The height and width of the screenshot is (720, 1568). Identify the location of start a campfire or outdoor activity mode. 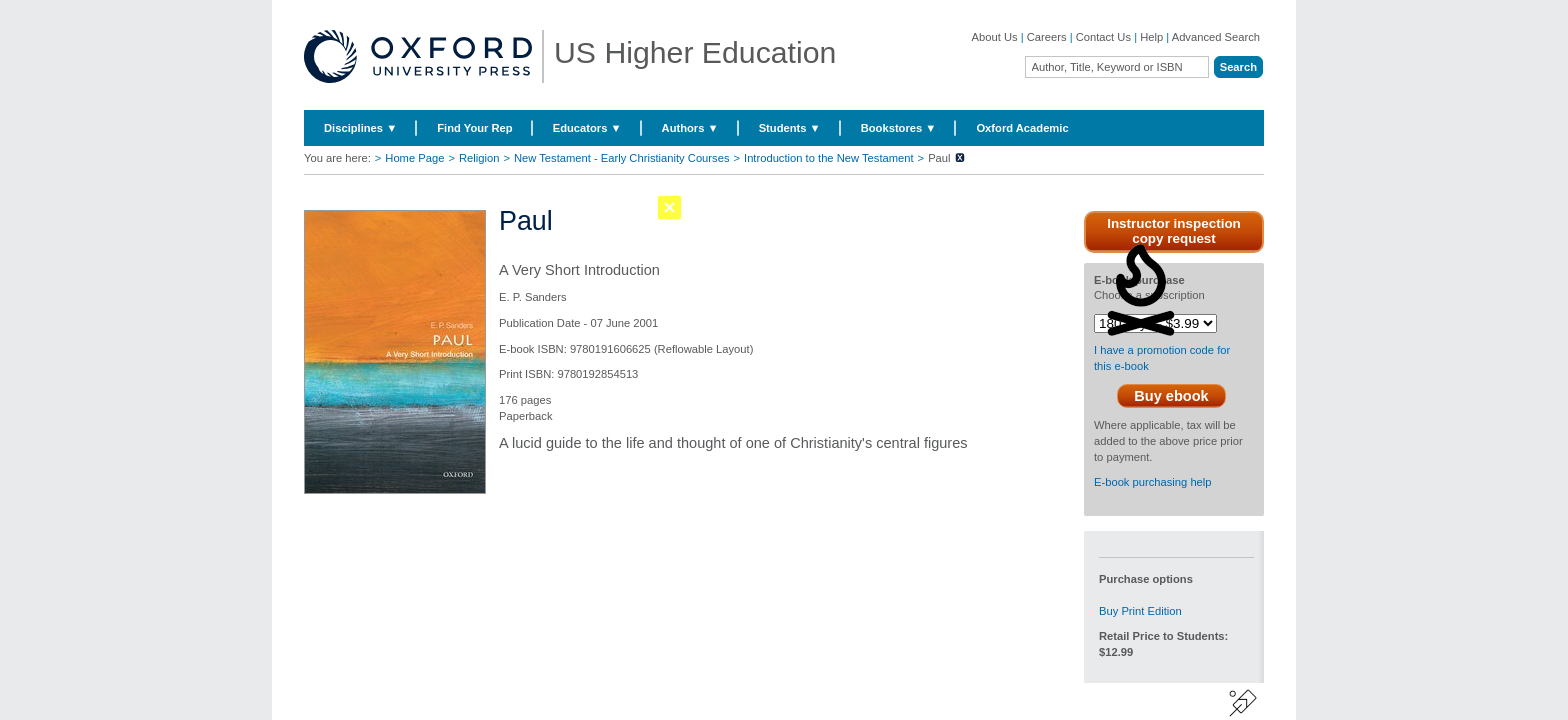
(1141, 290).